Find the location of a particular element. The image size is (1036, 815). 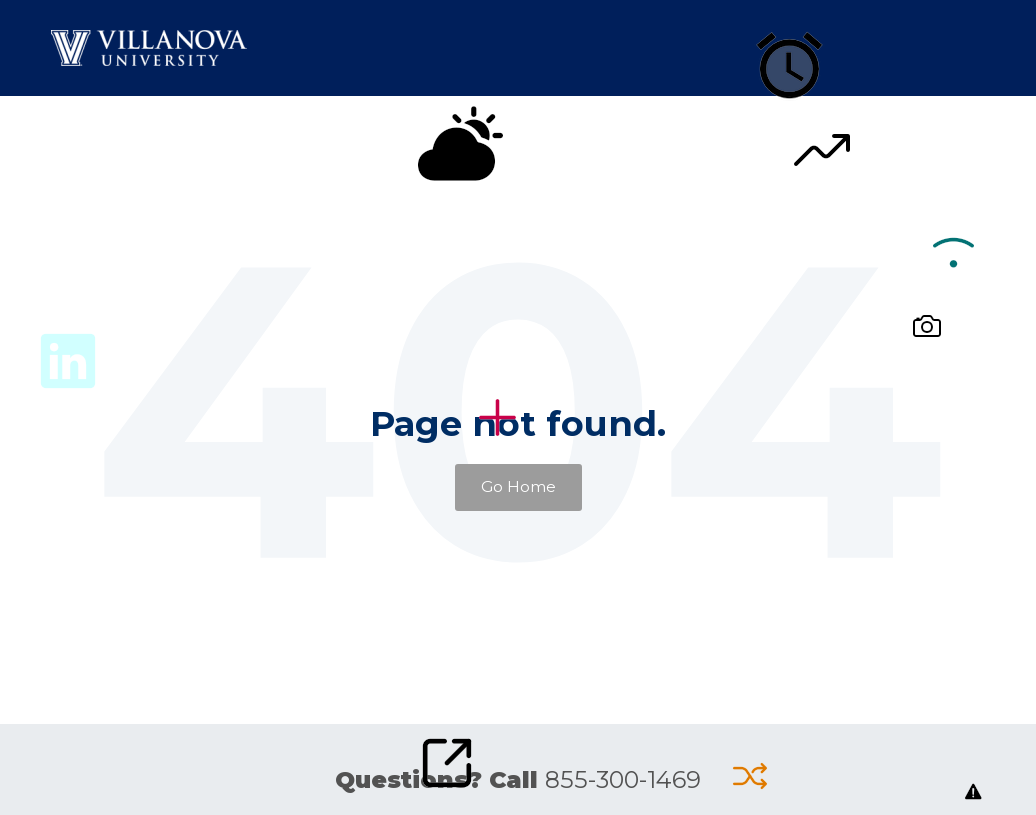

indicates weak wifi signal strength is located at coordinates (953, 228).